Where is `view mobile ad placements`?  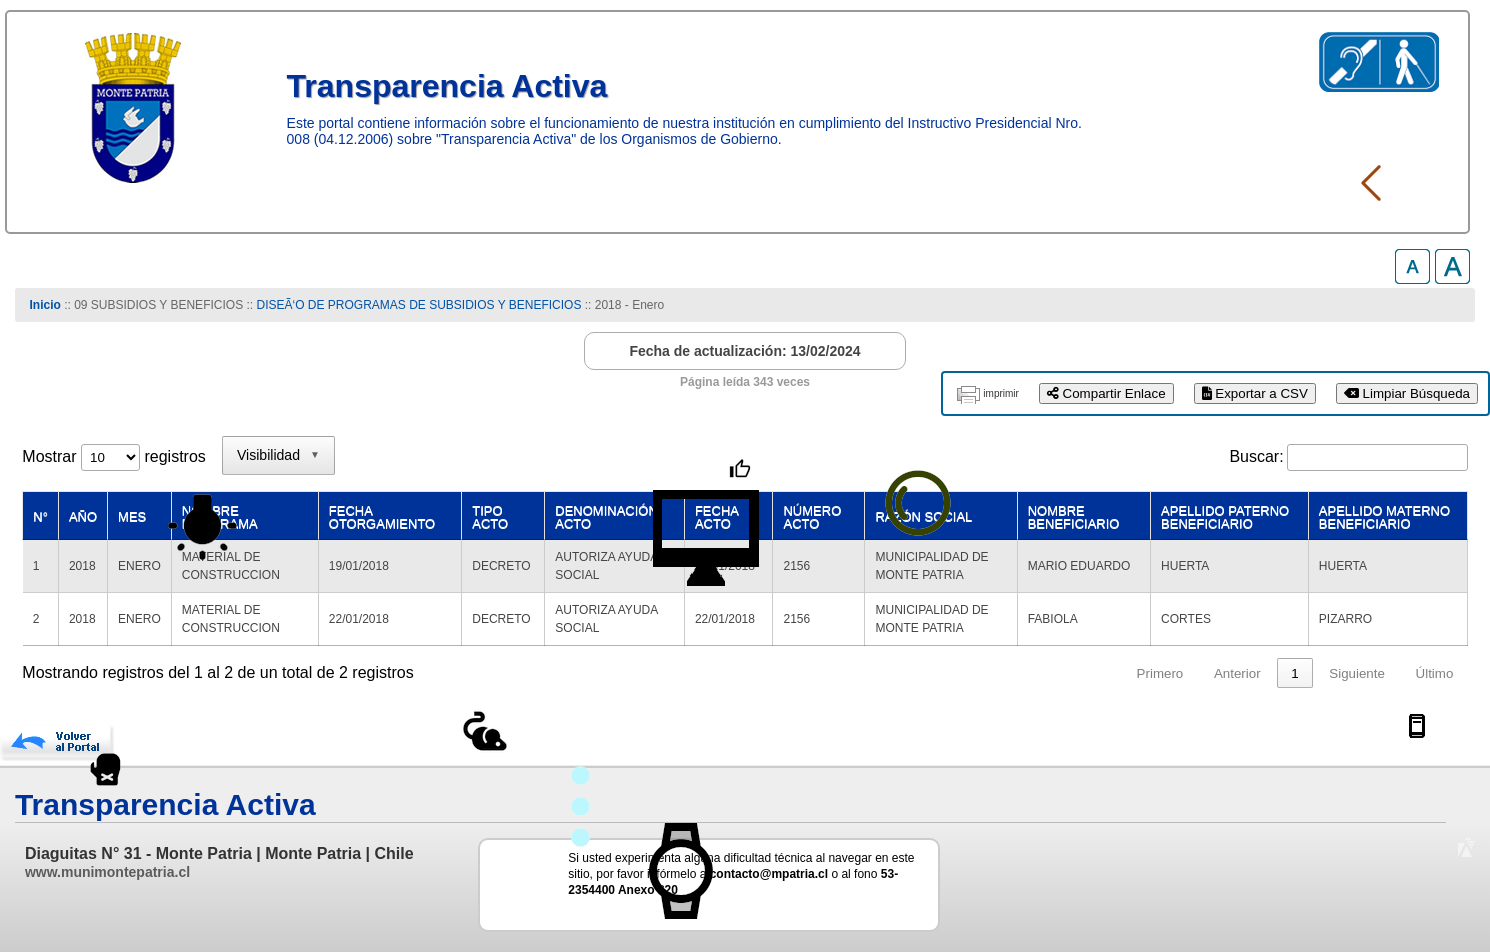 view mobile ad placements is located at coordinates (1417, 726).